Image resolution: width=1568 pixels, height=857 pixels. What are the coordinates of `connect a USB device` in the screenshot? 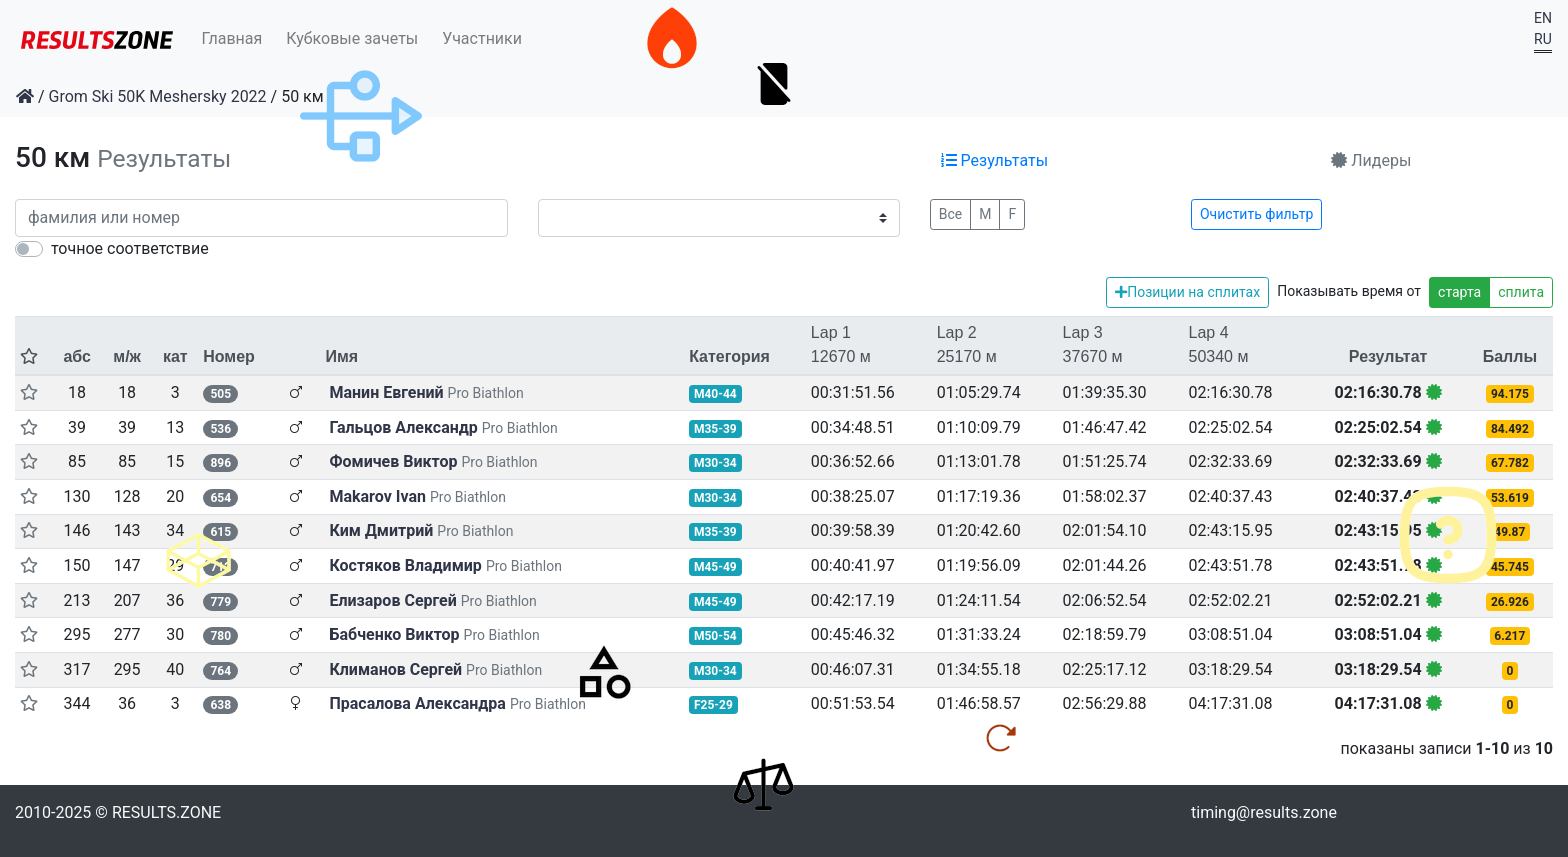 It's located at (361, 116).